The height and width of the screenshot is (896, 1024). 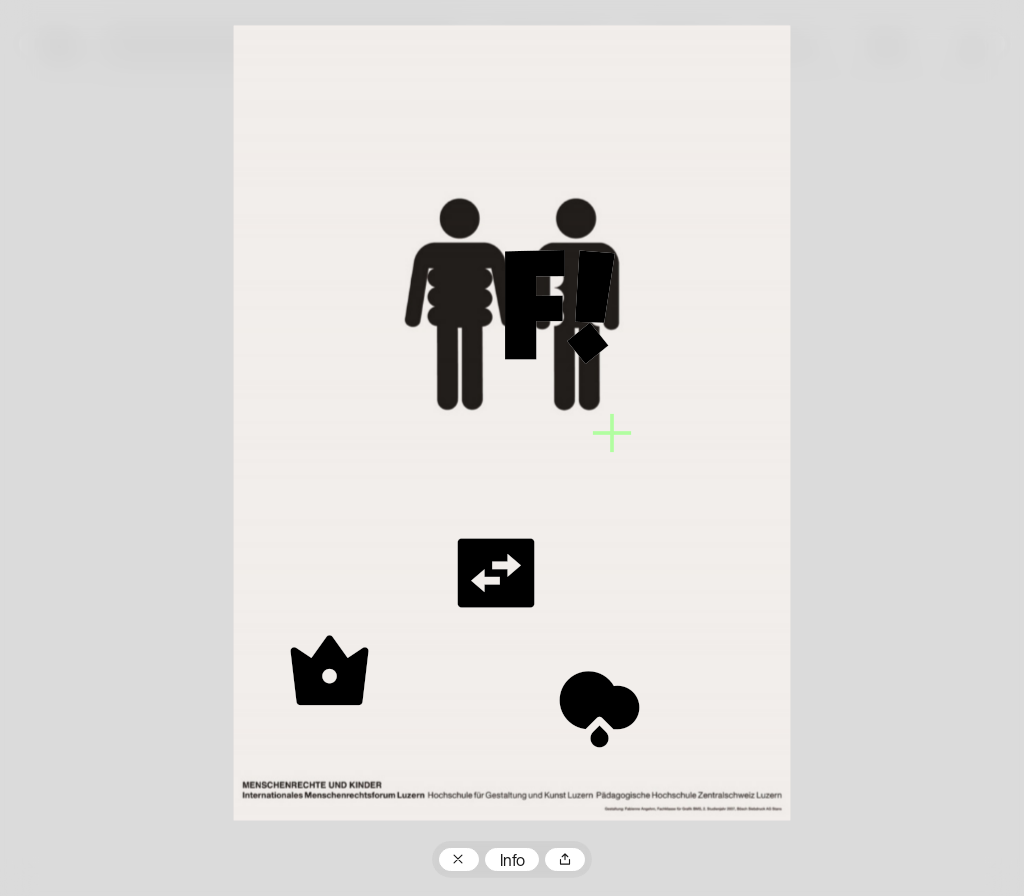 I want to click on Fritz! brand logo, so click(x=560, y=307).